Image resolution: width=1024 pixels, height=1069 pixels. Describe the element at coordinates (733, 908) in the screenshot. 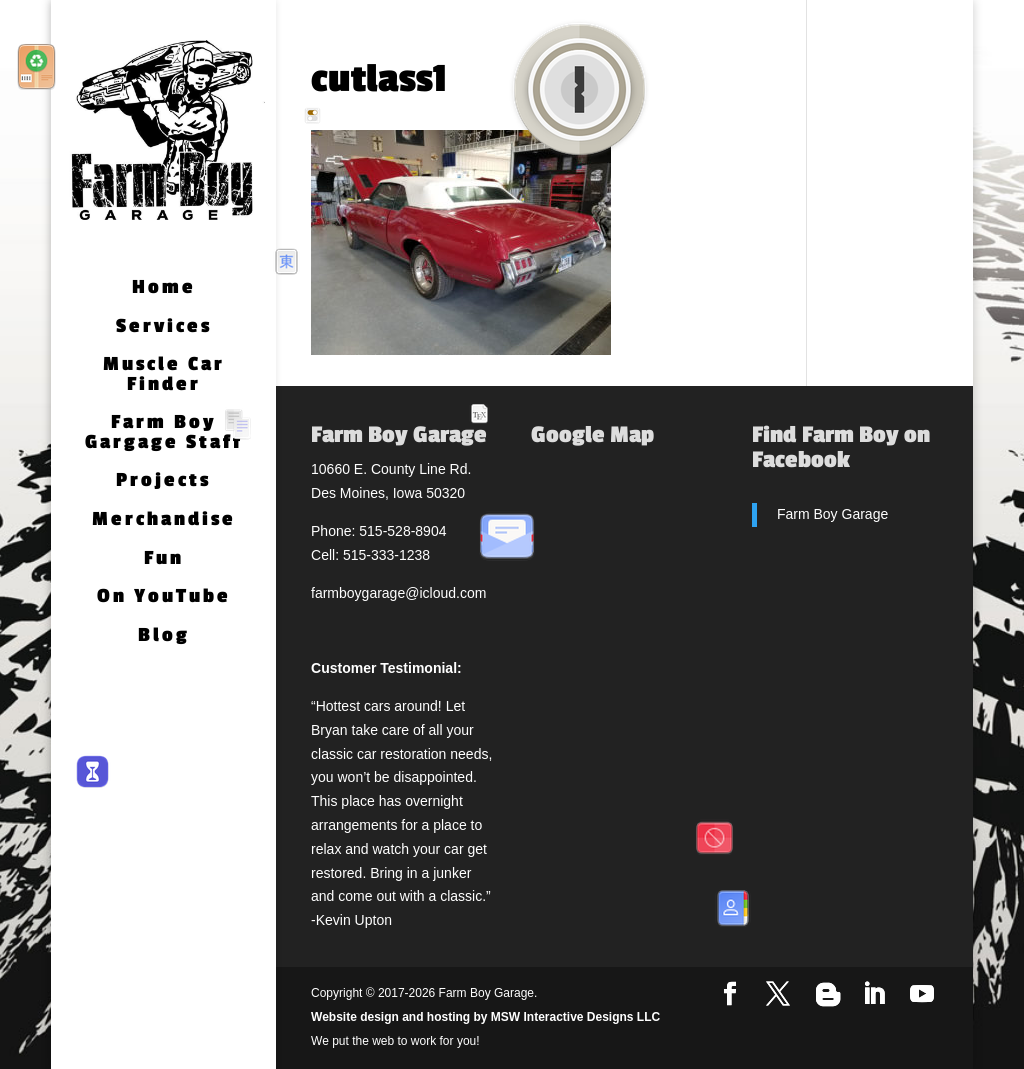

I see `open contacts or address book app` at that location.